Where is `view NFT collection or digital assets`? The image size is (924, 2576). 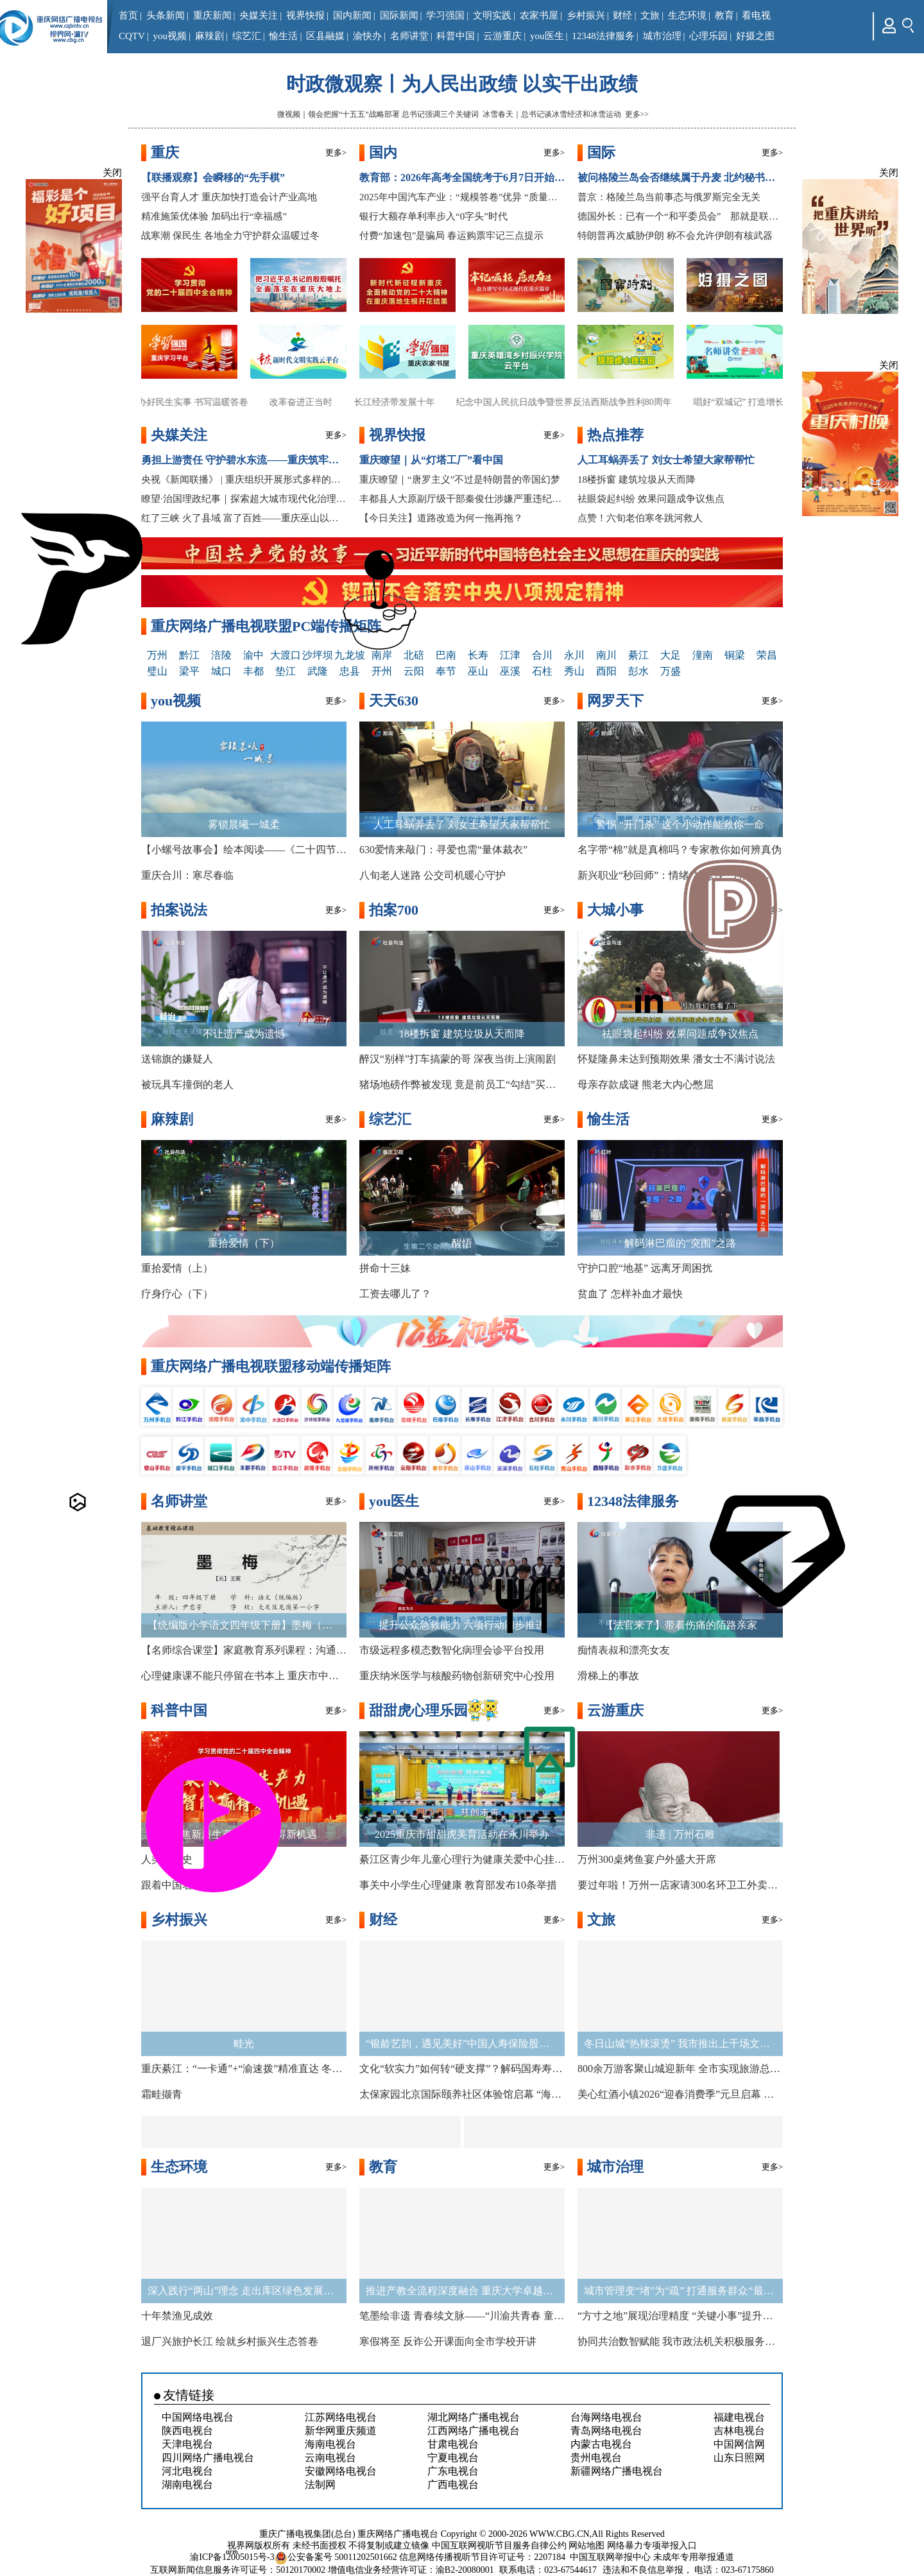
view NFT collection or digital assets is located at coordinates (78, 1502).